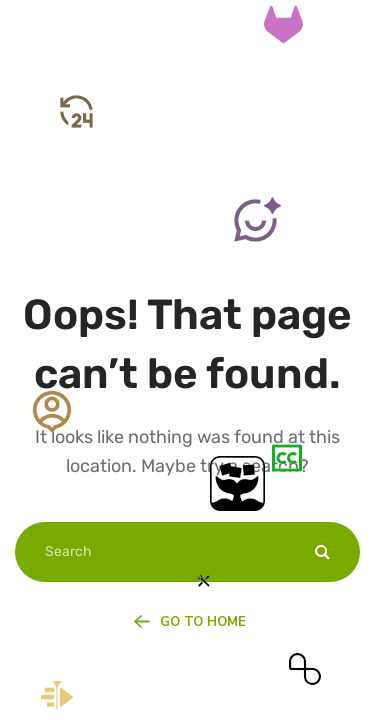  What do you see at coordinates (204, 581) in the screenshot?
I see `access settings or configuration options` at bounding box center [204, 581].